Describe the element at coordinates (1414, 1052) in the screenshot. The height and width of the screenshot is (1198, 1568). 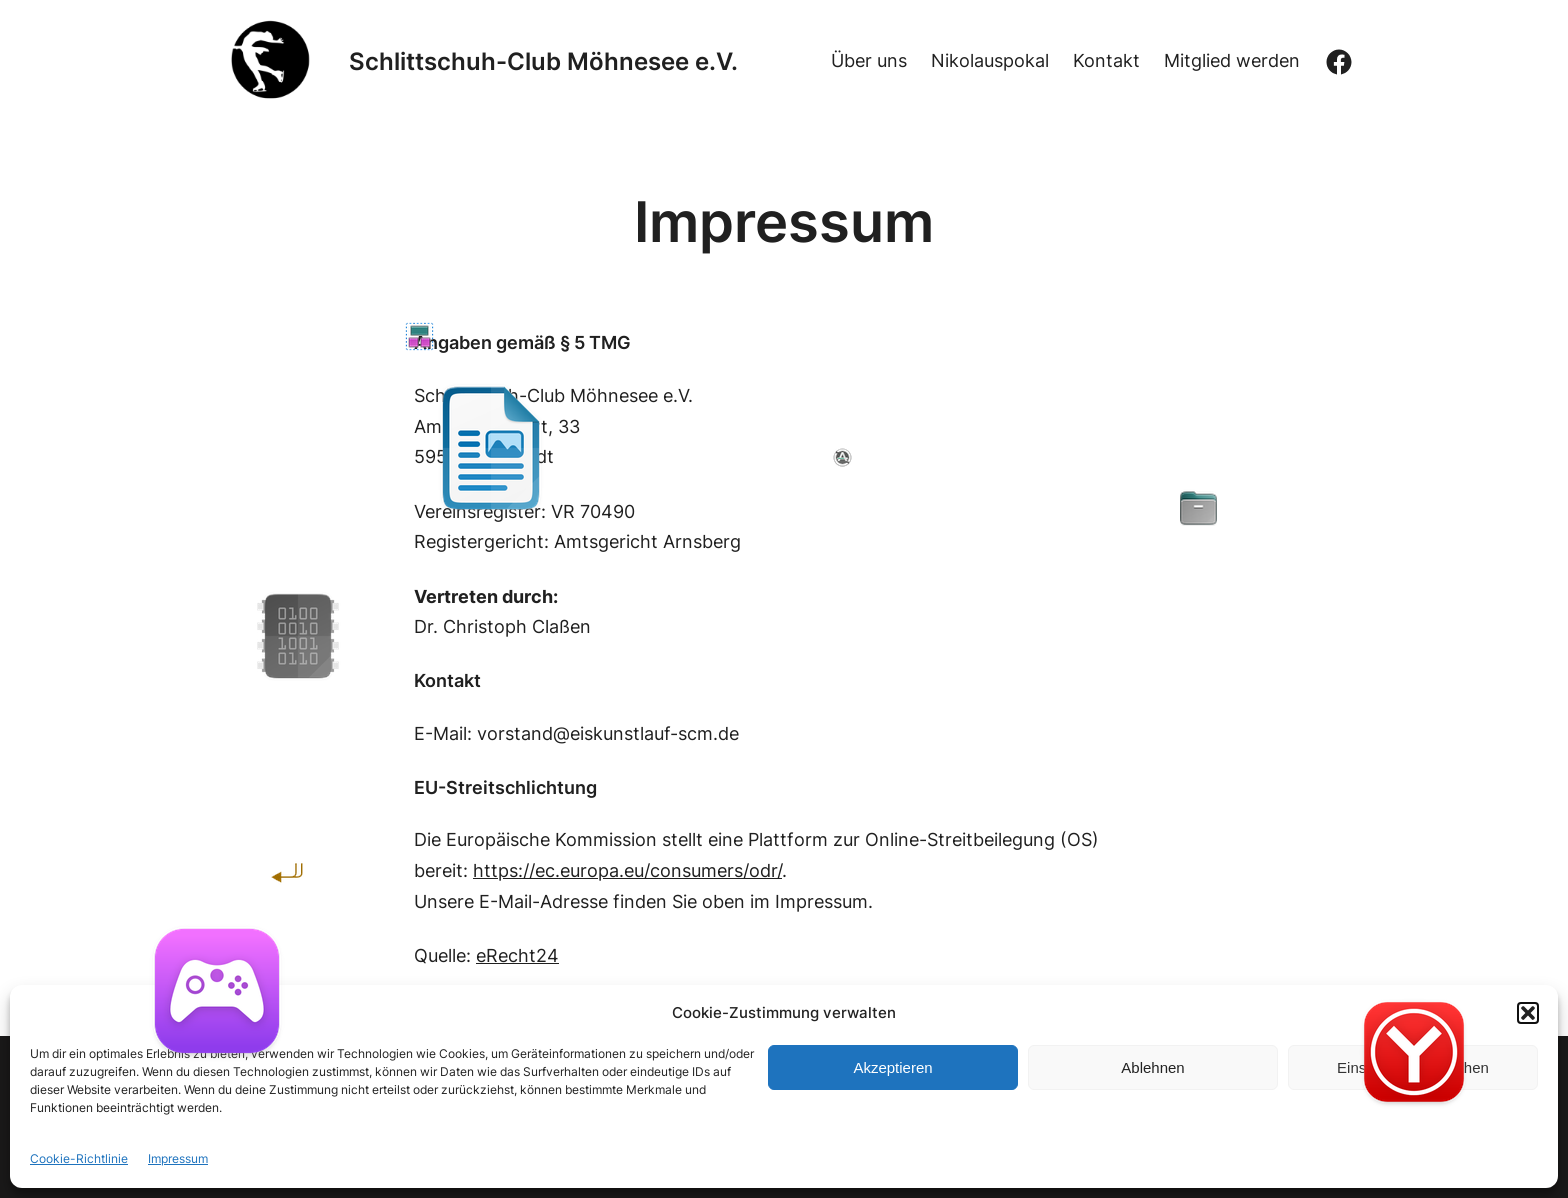
I see `open the Yandex app` at that location.